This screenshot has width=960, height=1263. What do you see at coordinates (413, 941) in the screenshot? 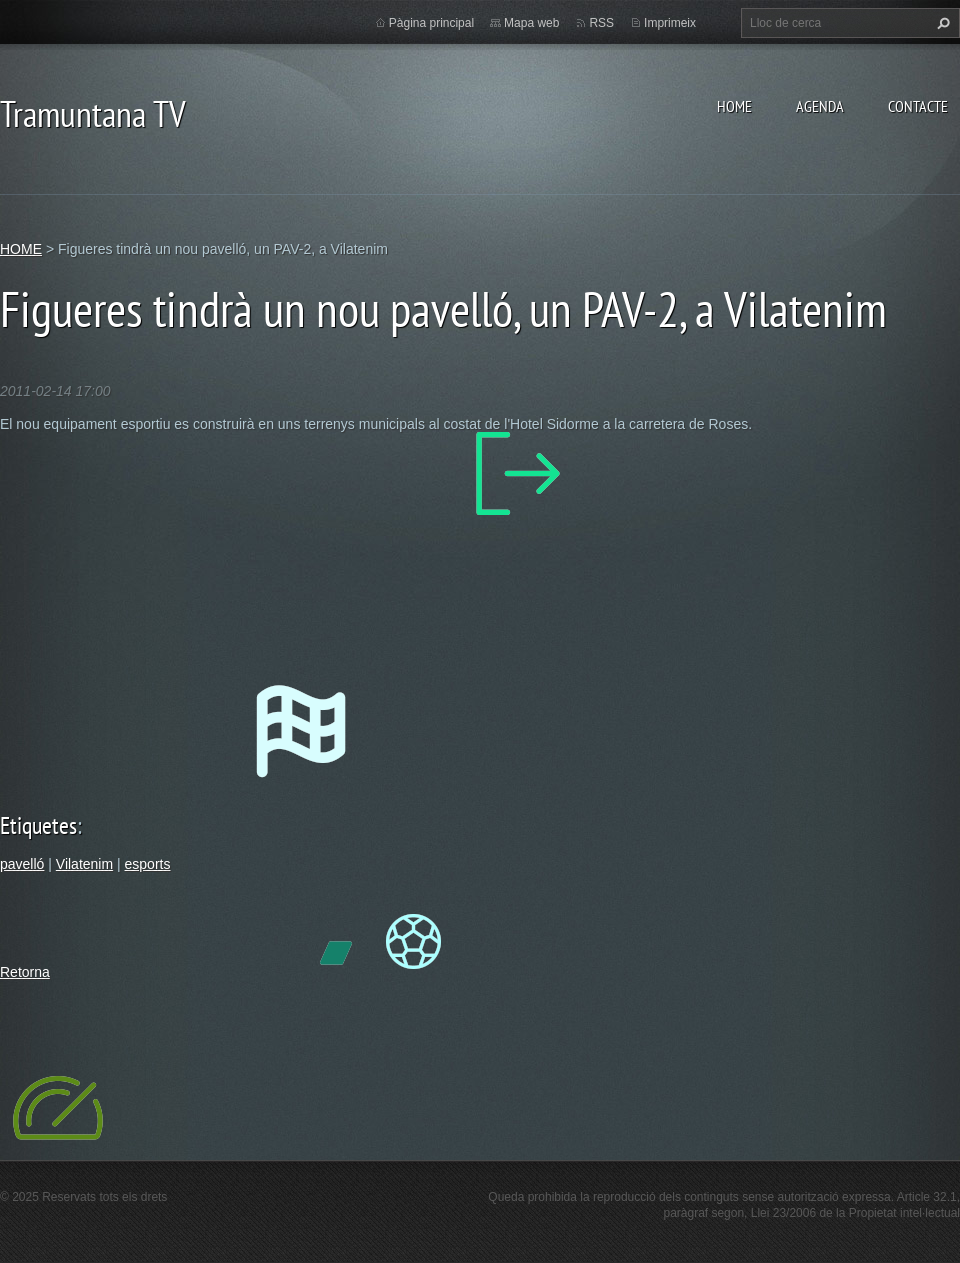
I see `access sports or soccer-related content` at bounding box center [413, 941].